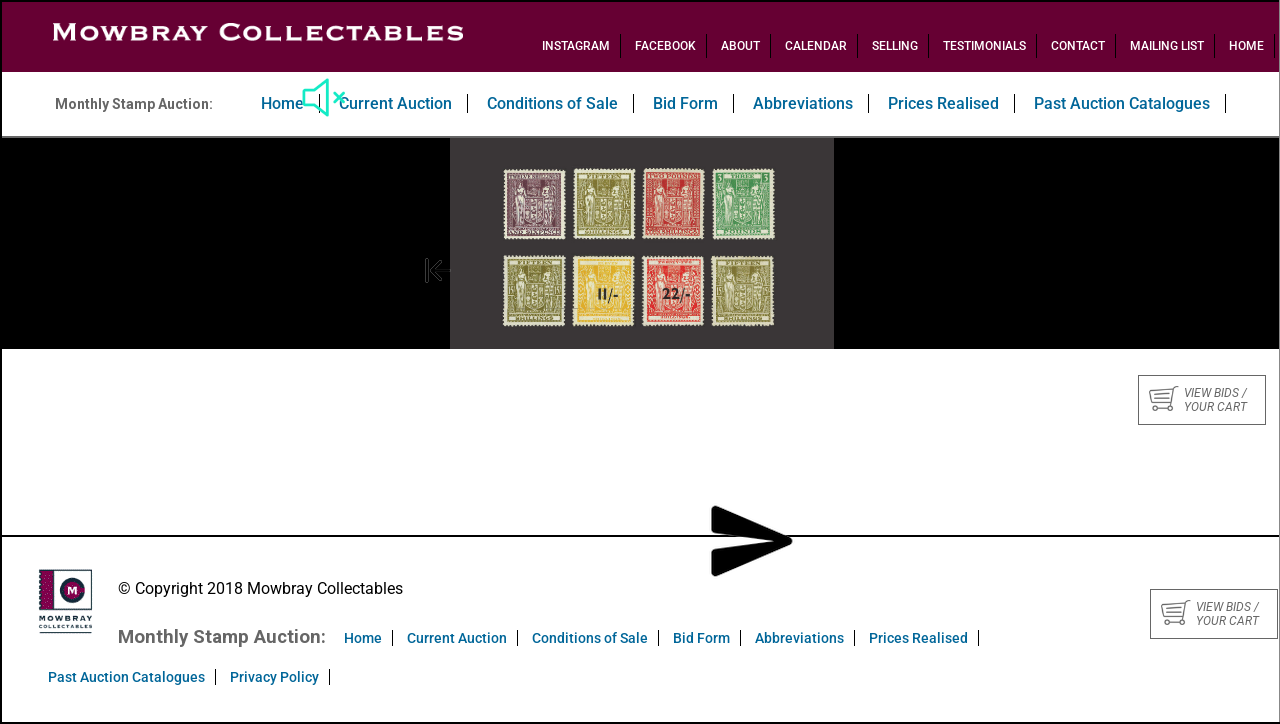 The height and width of the screenshot is (724, 1280). What do you see at coordinates (321, 97) in the screenshot?
I see `mute audio` at bounding box center [321, 97].